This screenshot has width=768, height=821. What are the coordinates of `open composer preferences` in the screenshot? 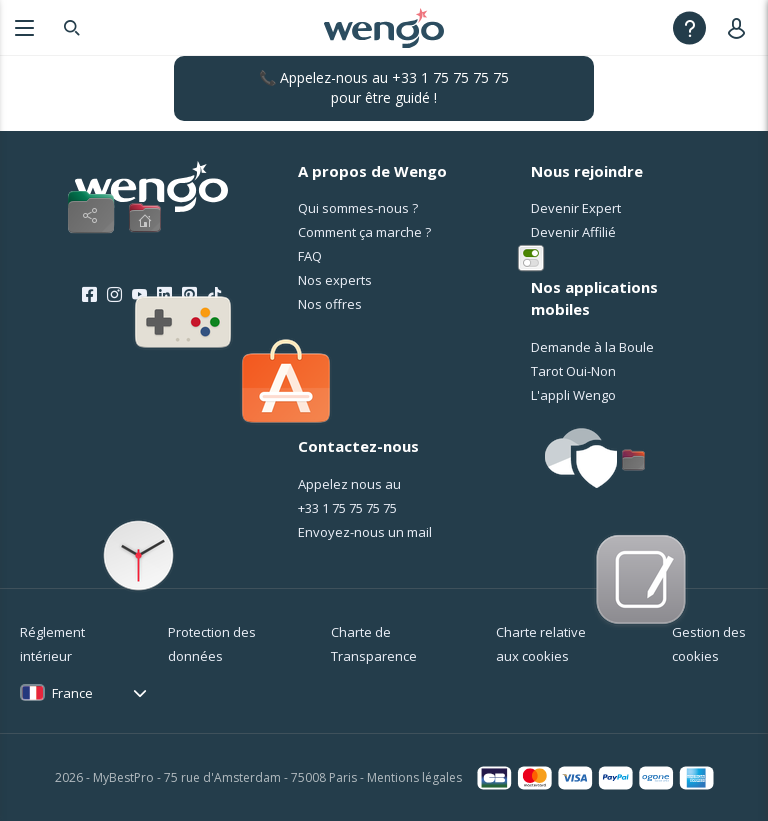 It's located at (641, 581).